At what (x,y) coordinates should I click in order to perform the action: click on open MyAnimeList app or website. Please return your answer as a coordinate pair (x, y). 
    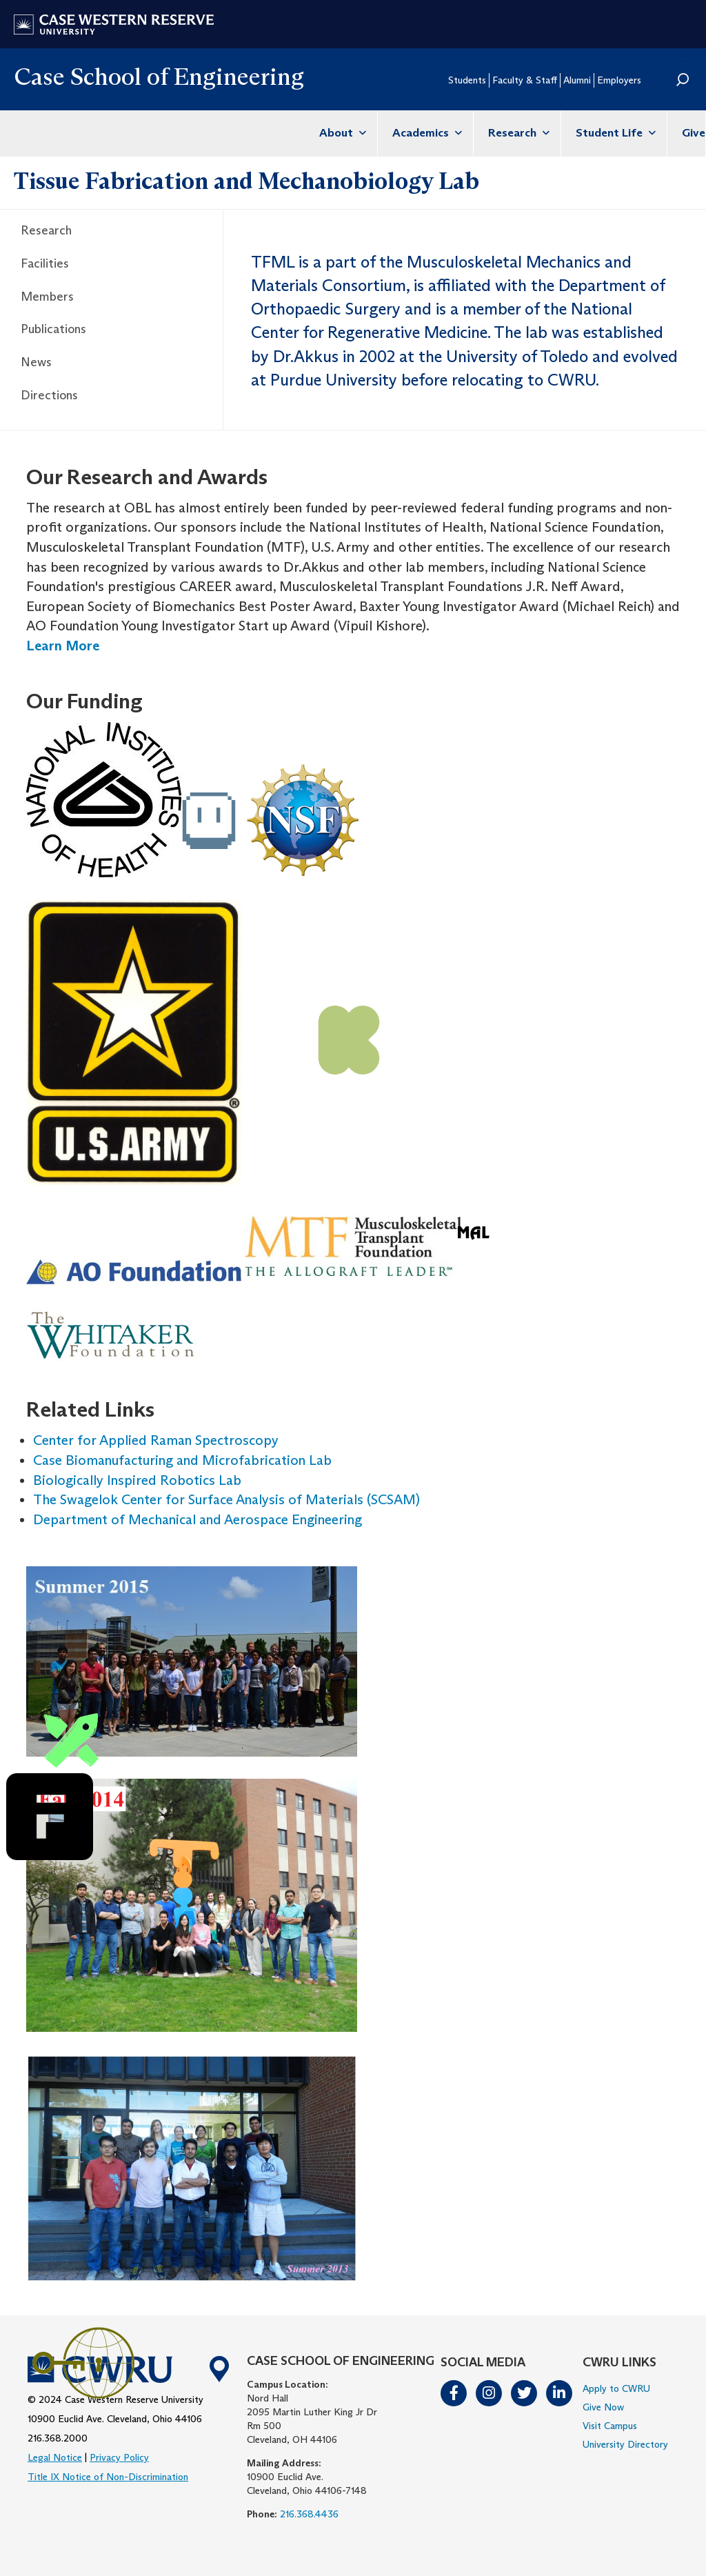
    Looking at the image, I should click on (474, 1233).